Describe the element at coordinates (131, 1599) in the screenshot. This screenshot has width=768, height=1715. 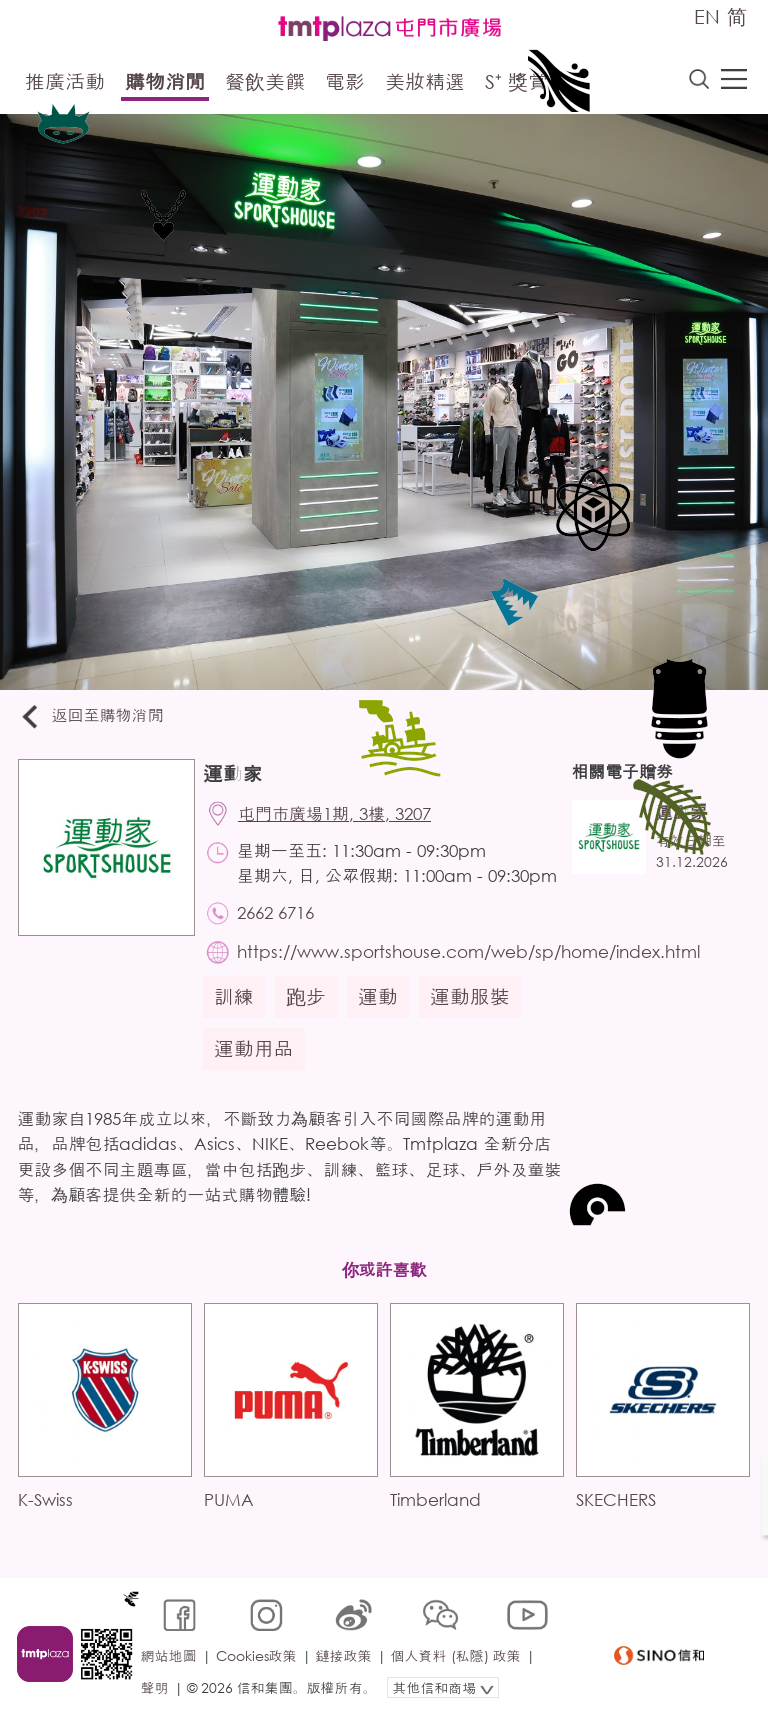
I see `indicates a trap or hazard in gameplay` at that location.